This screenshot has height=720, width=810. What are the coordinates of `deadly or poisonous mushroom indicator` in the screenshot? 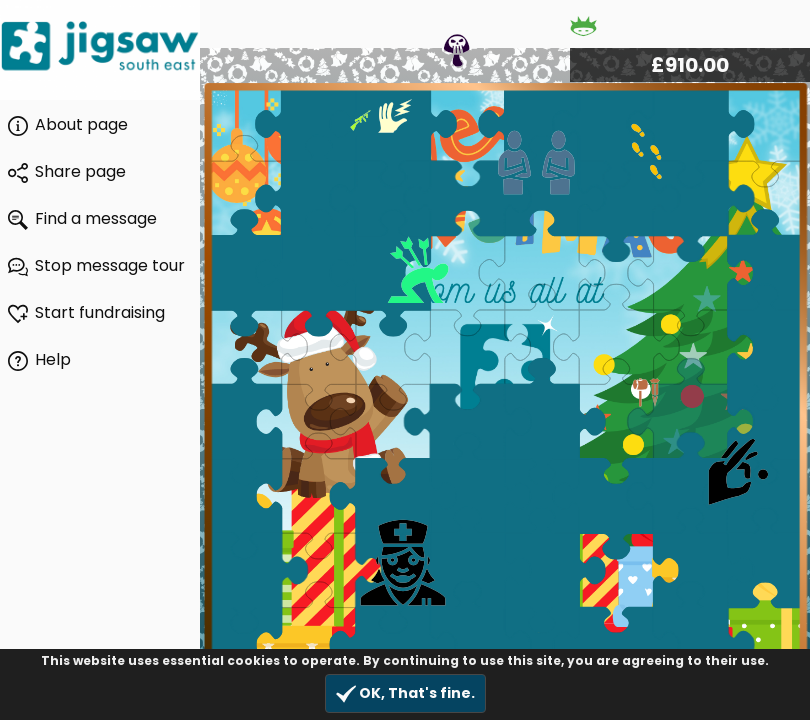 It's located at (456, 50).